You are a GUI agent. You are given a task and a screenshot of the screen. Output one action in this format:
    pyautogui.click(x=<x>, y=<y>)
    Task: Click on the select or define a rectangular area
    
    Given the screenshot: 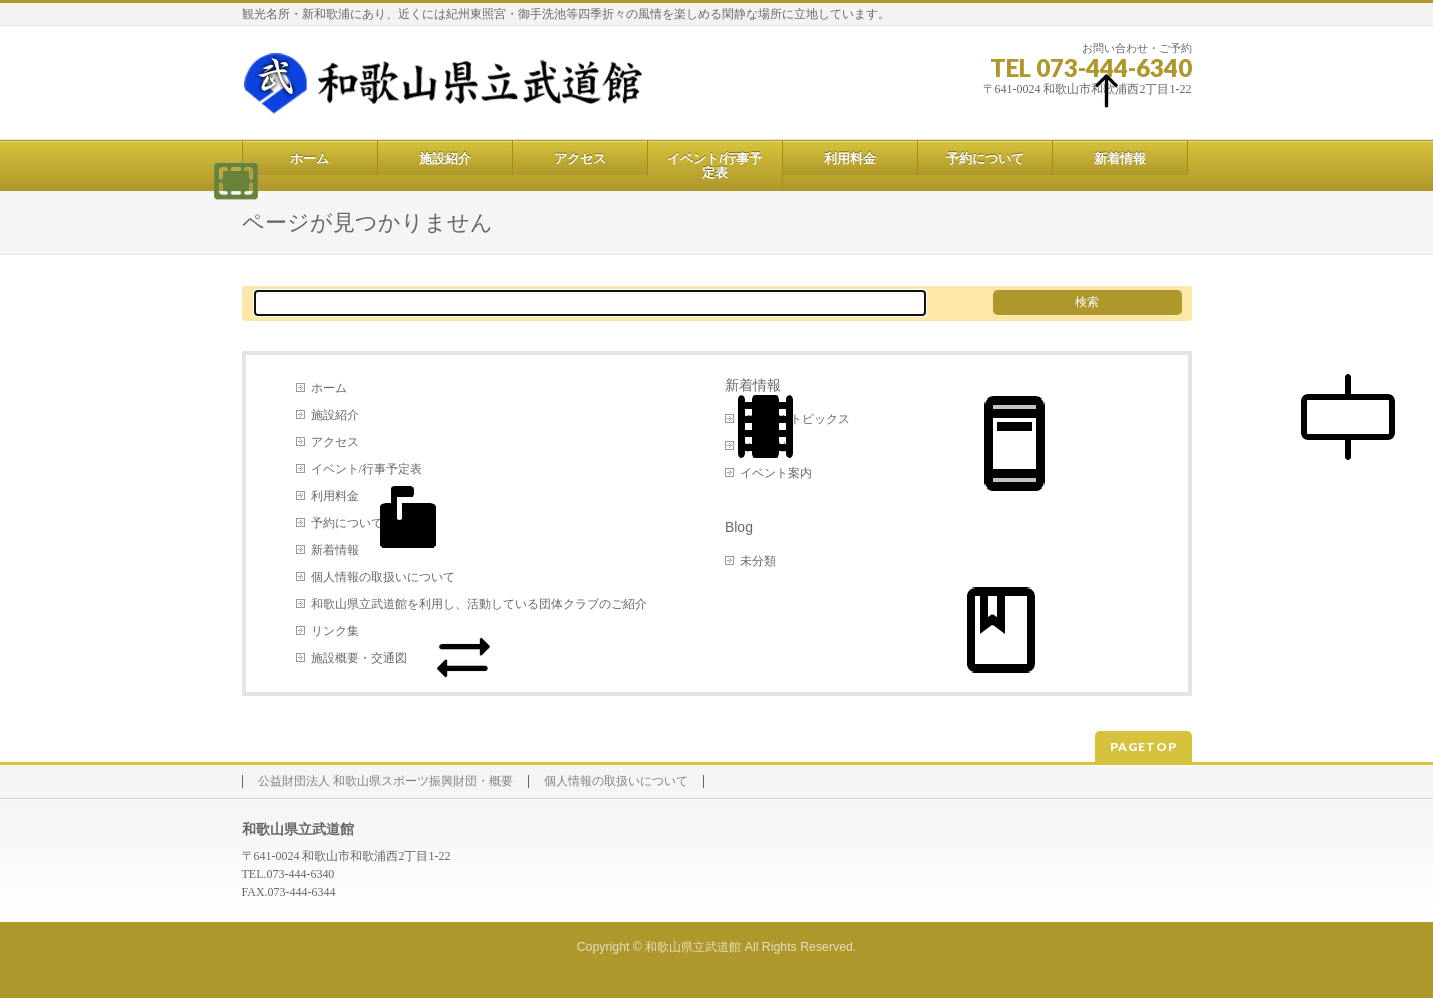 What is the action you would take?
    pyautogui.click(x=236, y=181)
    